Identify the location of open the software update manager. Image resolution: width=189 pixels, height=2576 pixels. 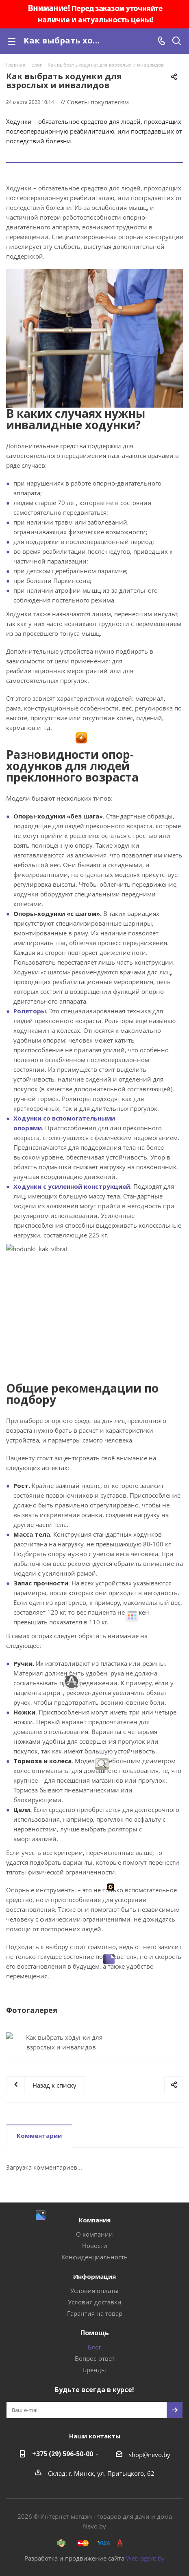
(72, 1682).